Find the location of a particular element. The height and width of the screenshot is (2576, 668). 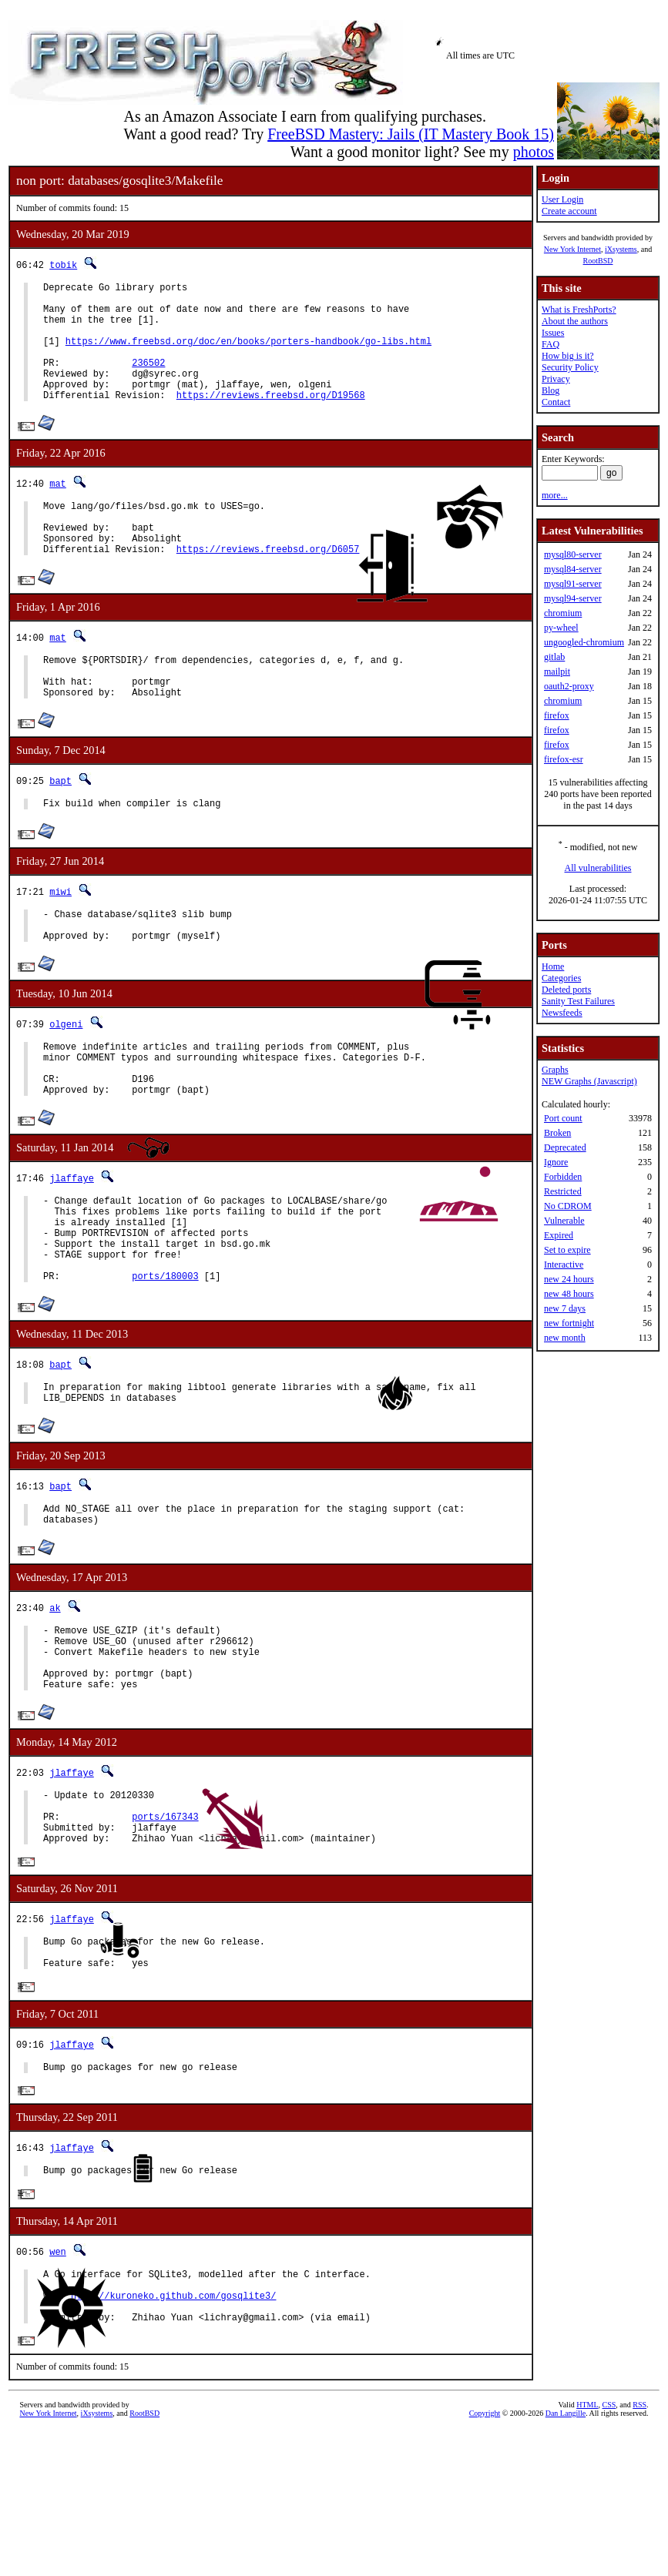

indicates full battery charge is located at coordinates (143, 2168).